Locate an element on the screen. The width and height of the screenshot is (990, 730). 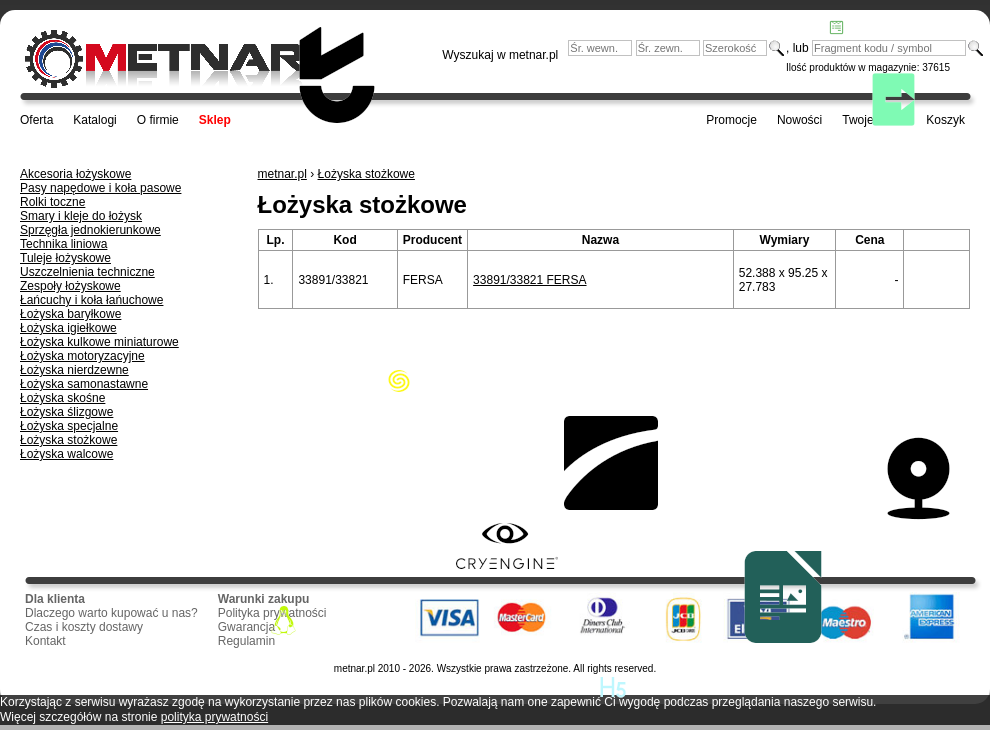
view location with surrounding area range is located at coordinates (918, 476).